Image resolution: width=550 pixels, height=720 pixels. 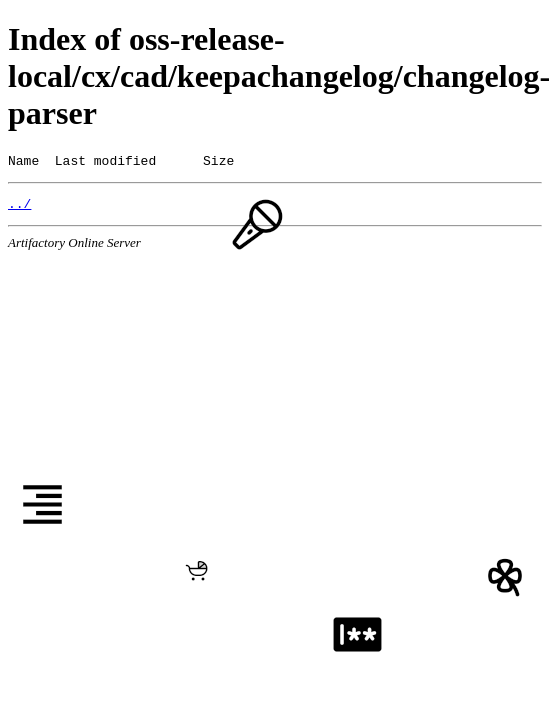 What do you see at coordinates (42, 504) in the screenshot?
I see `align text to the right` at bounding box center [42, 504].